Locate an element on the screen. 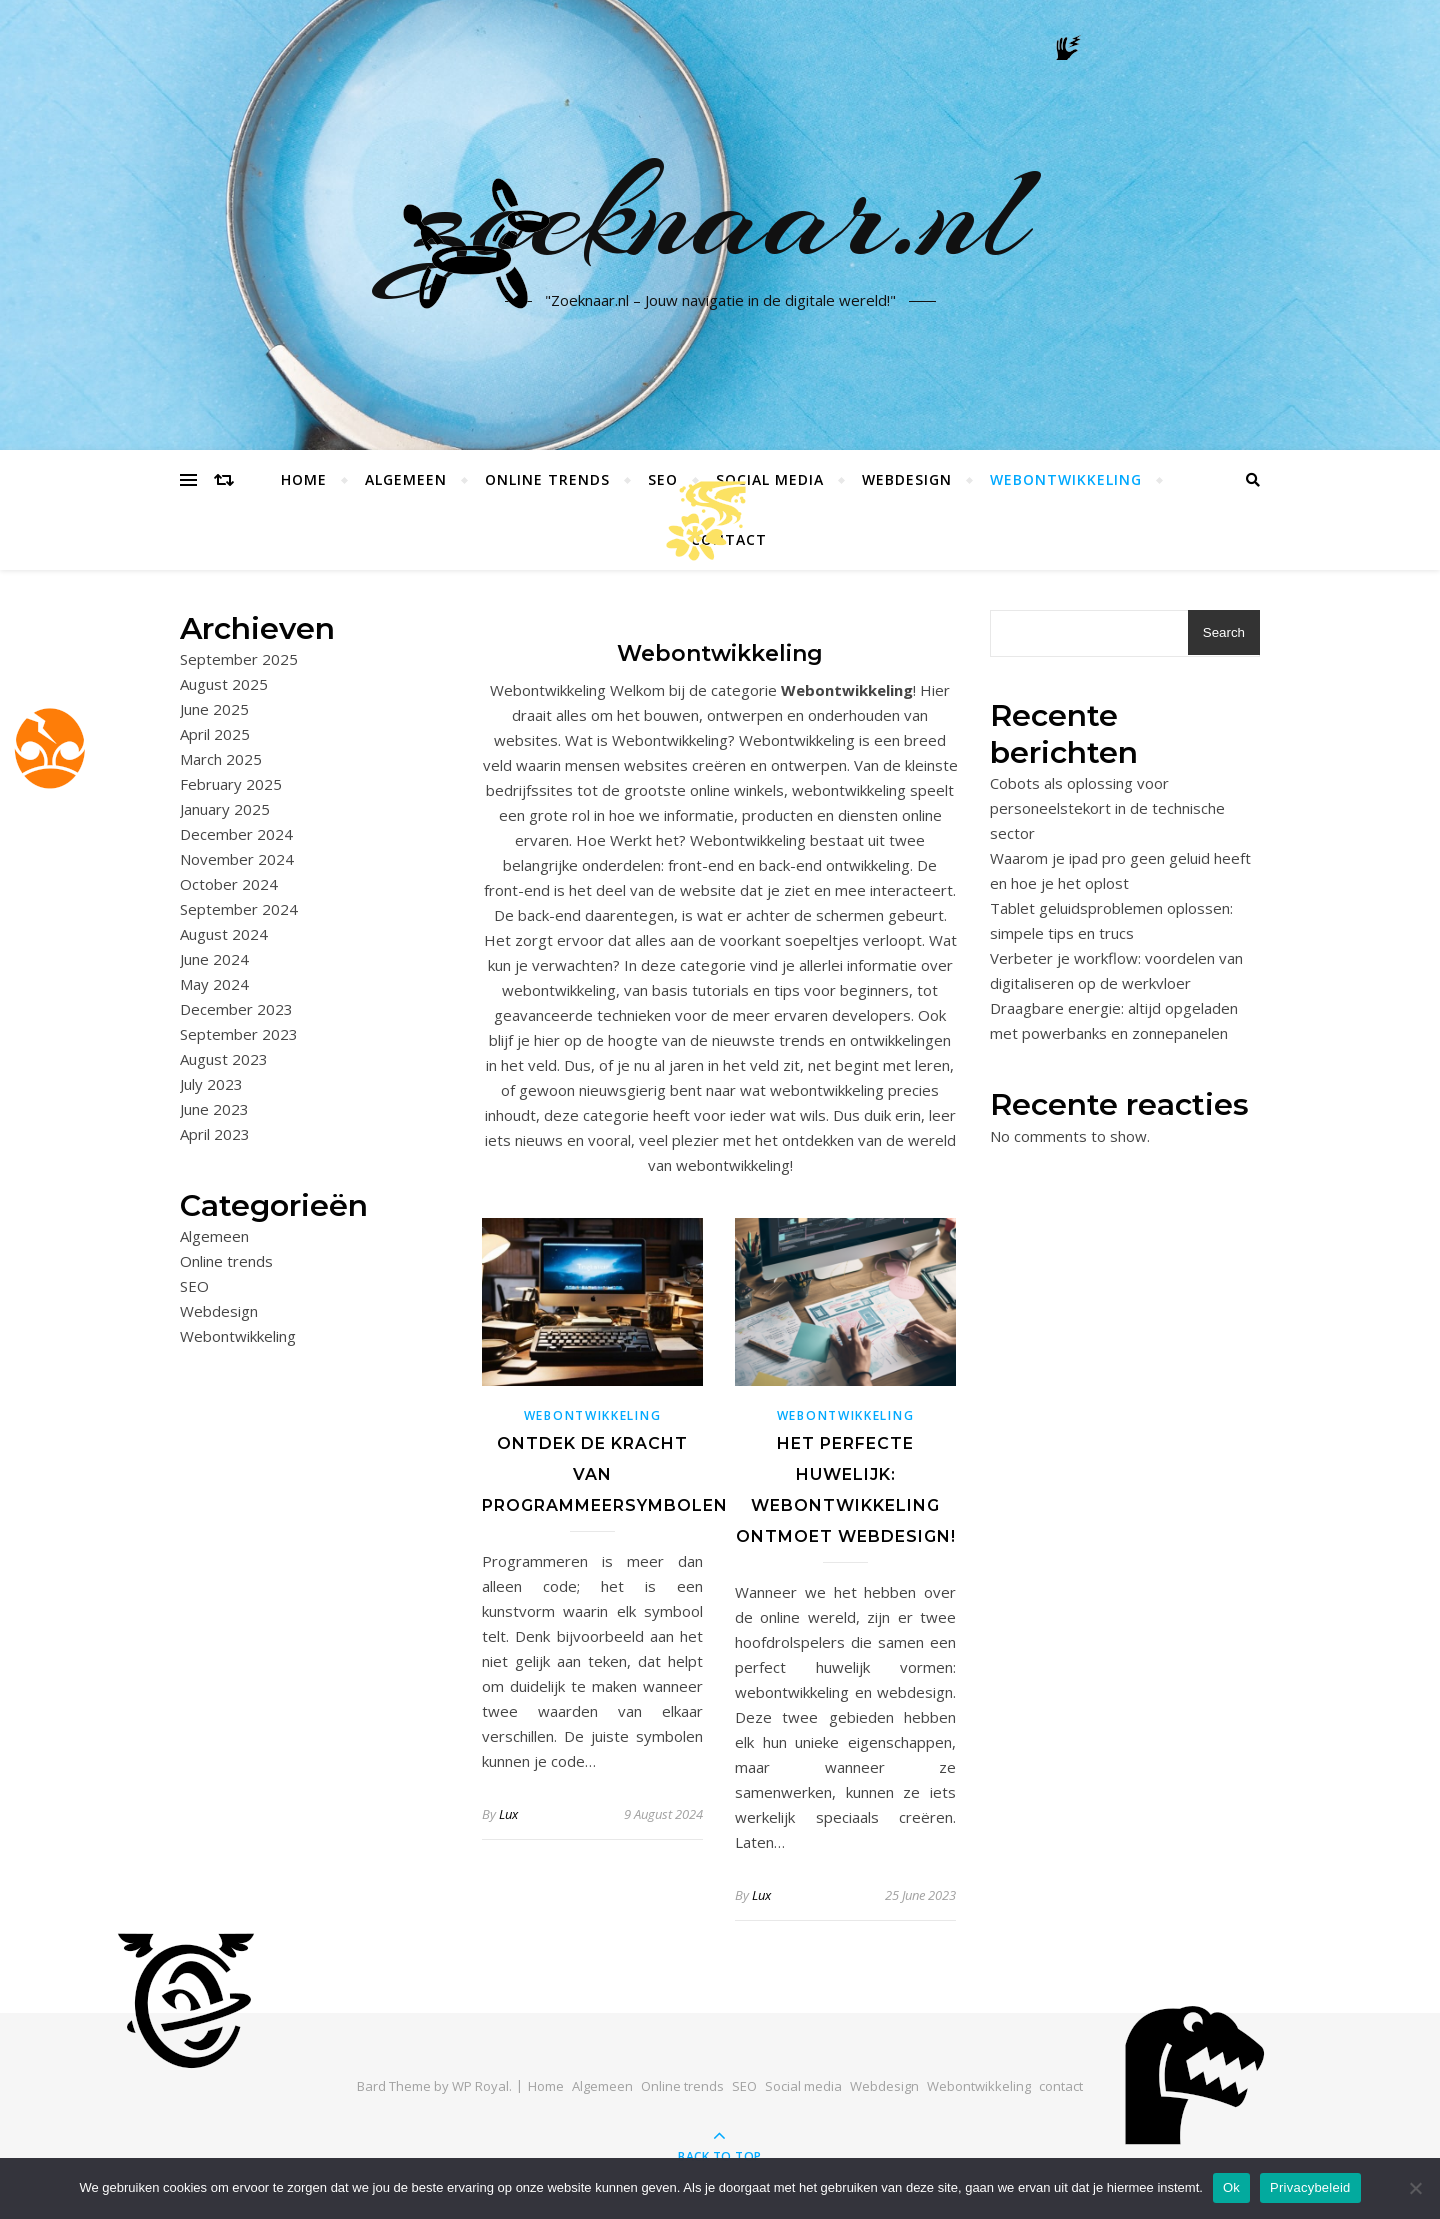  access party or celebration features is located at coordinates (476, 243).